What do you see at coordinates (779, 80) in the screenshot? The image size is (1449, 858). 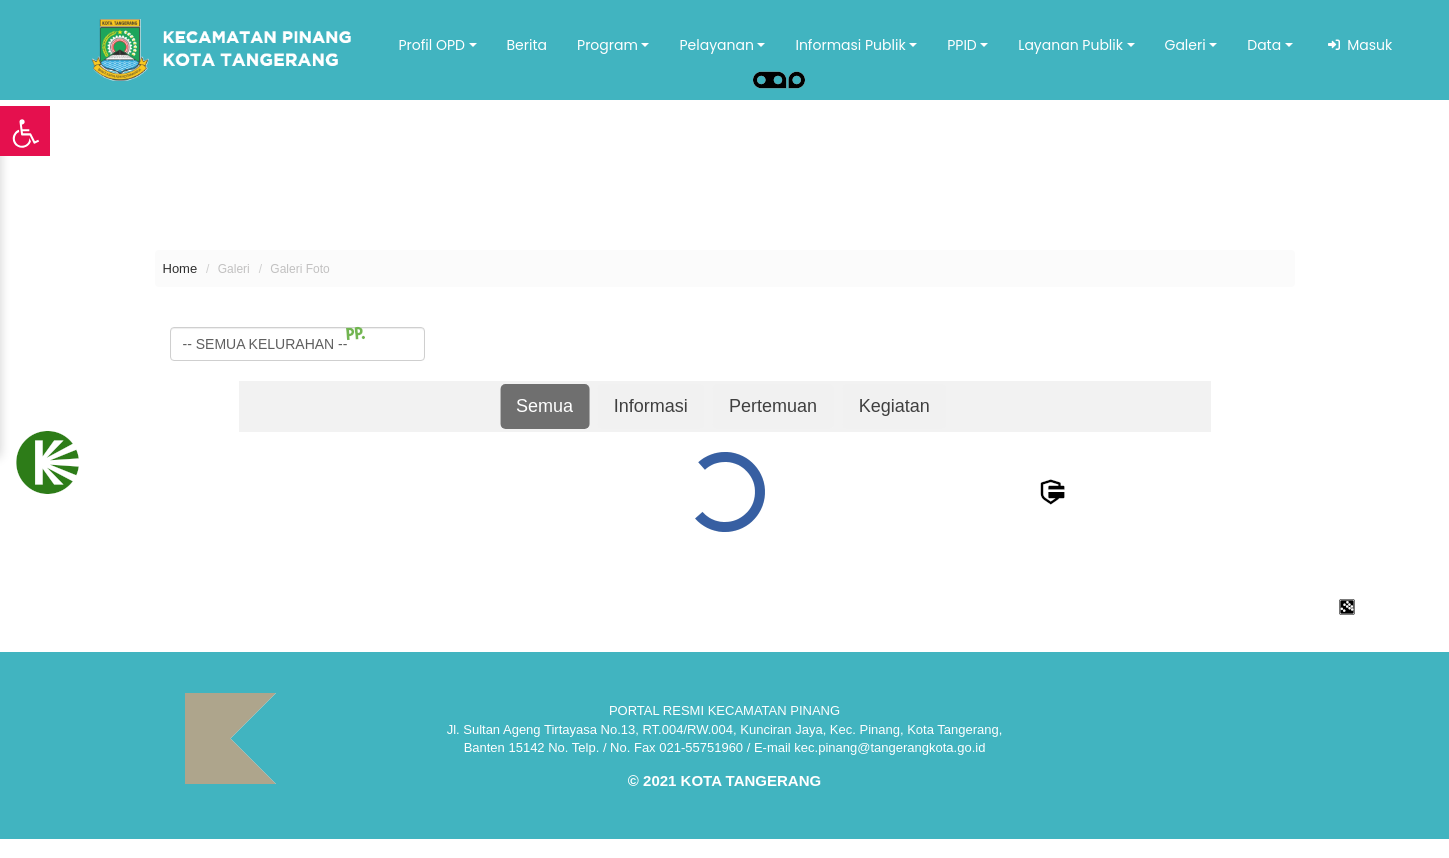 I see `visit the Thangs 3D model platform` at bounding box center [779, 80].